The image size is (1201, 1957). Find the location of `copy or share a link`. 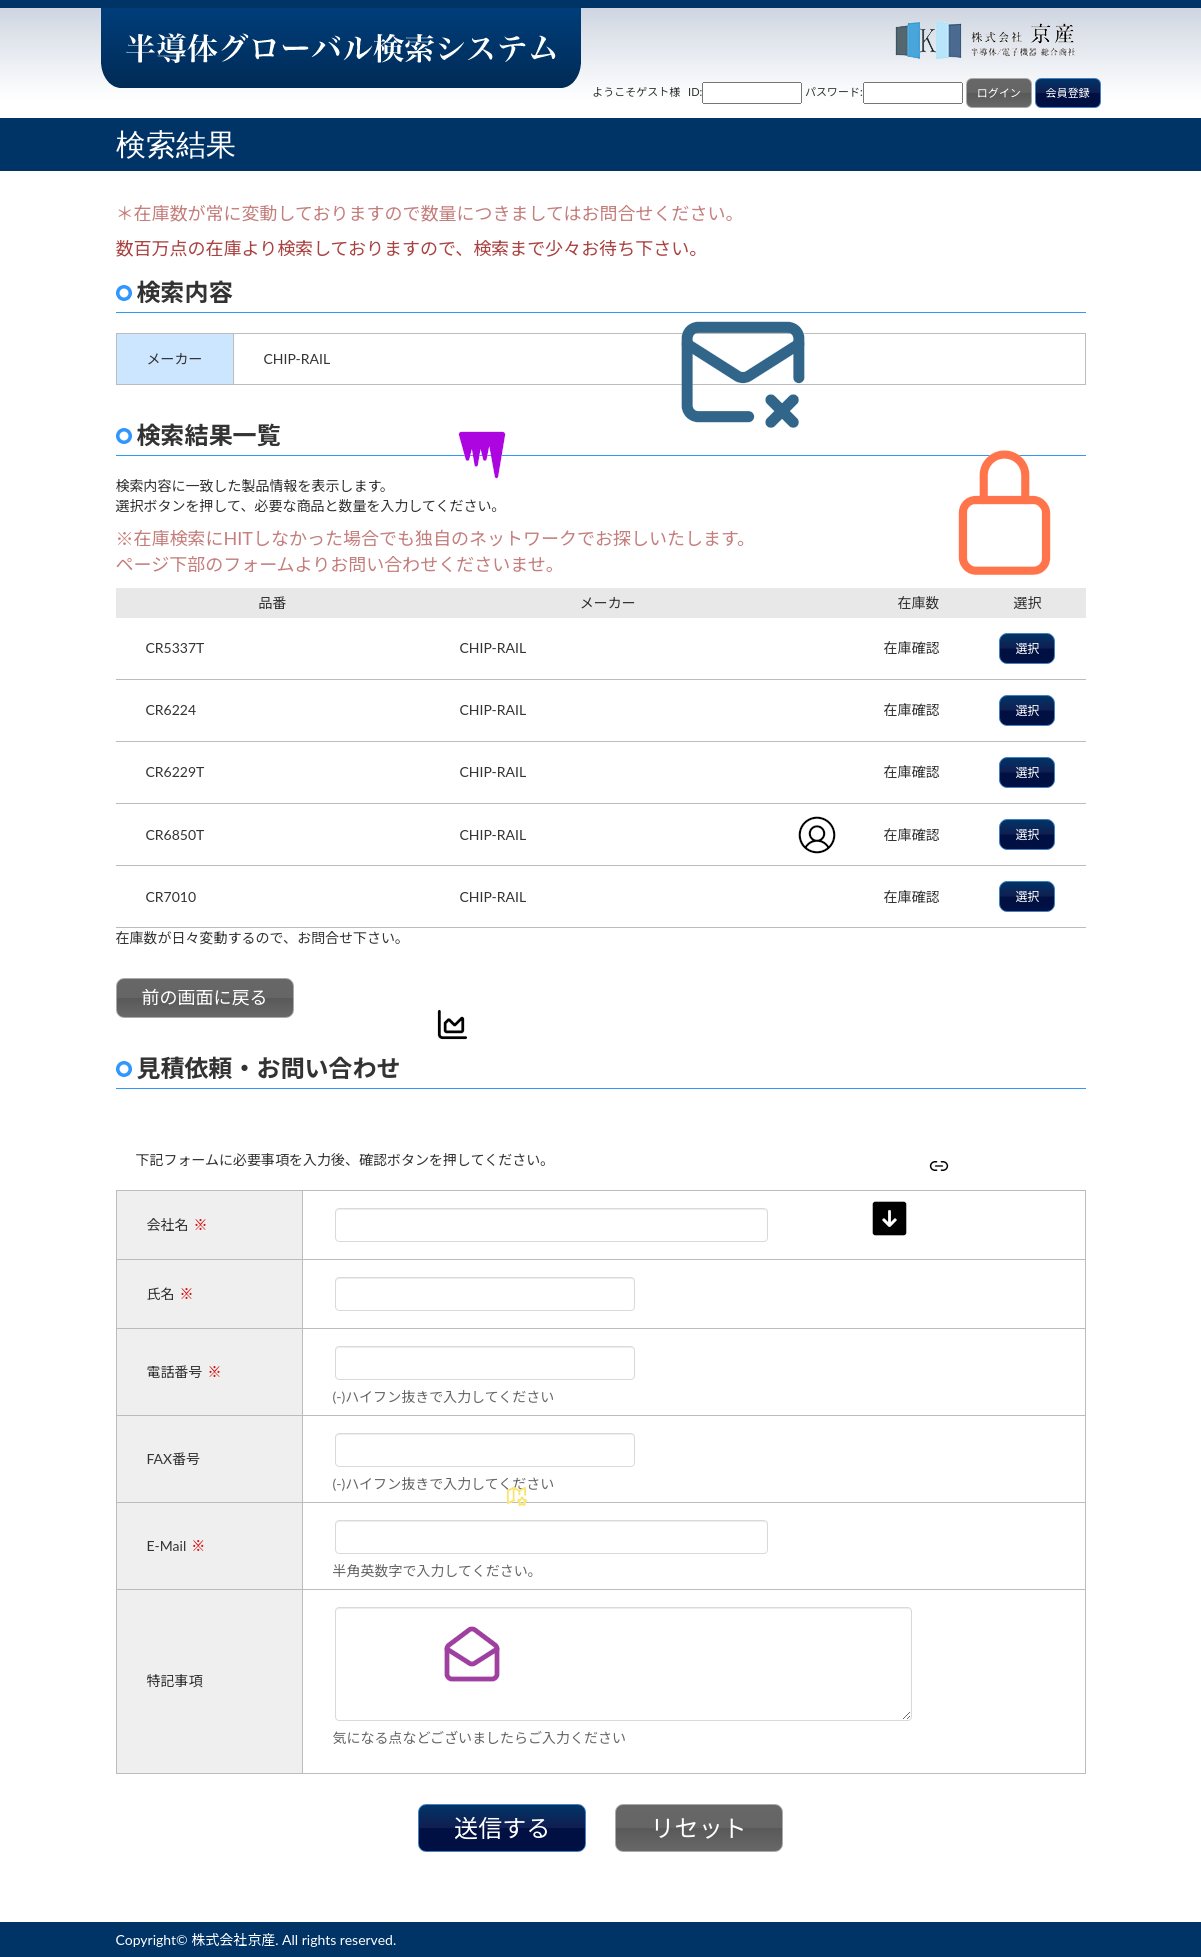

copy or share a link is located at coordinates (939, 1166).